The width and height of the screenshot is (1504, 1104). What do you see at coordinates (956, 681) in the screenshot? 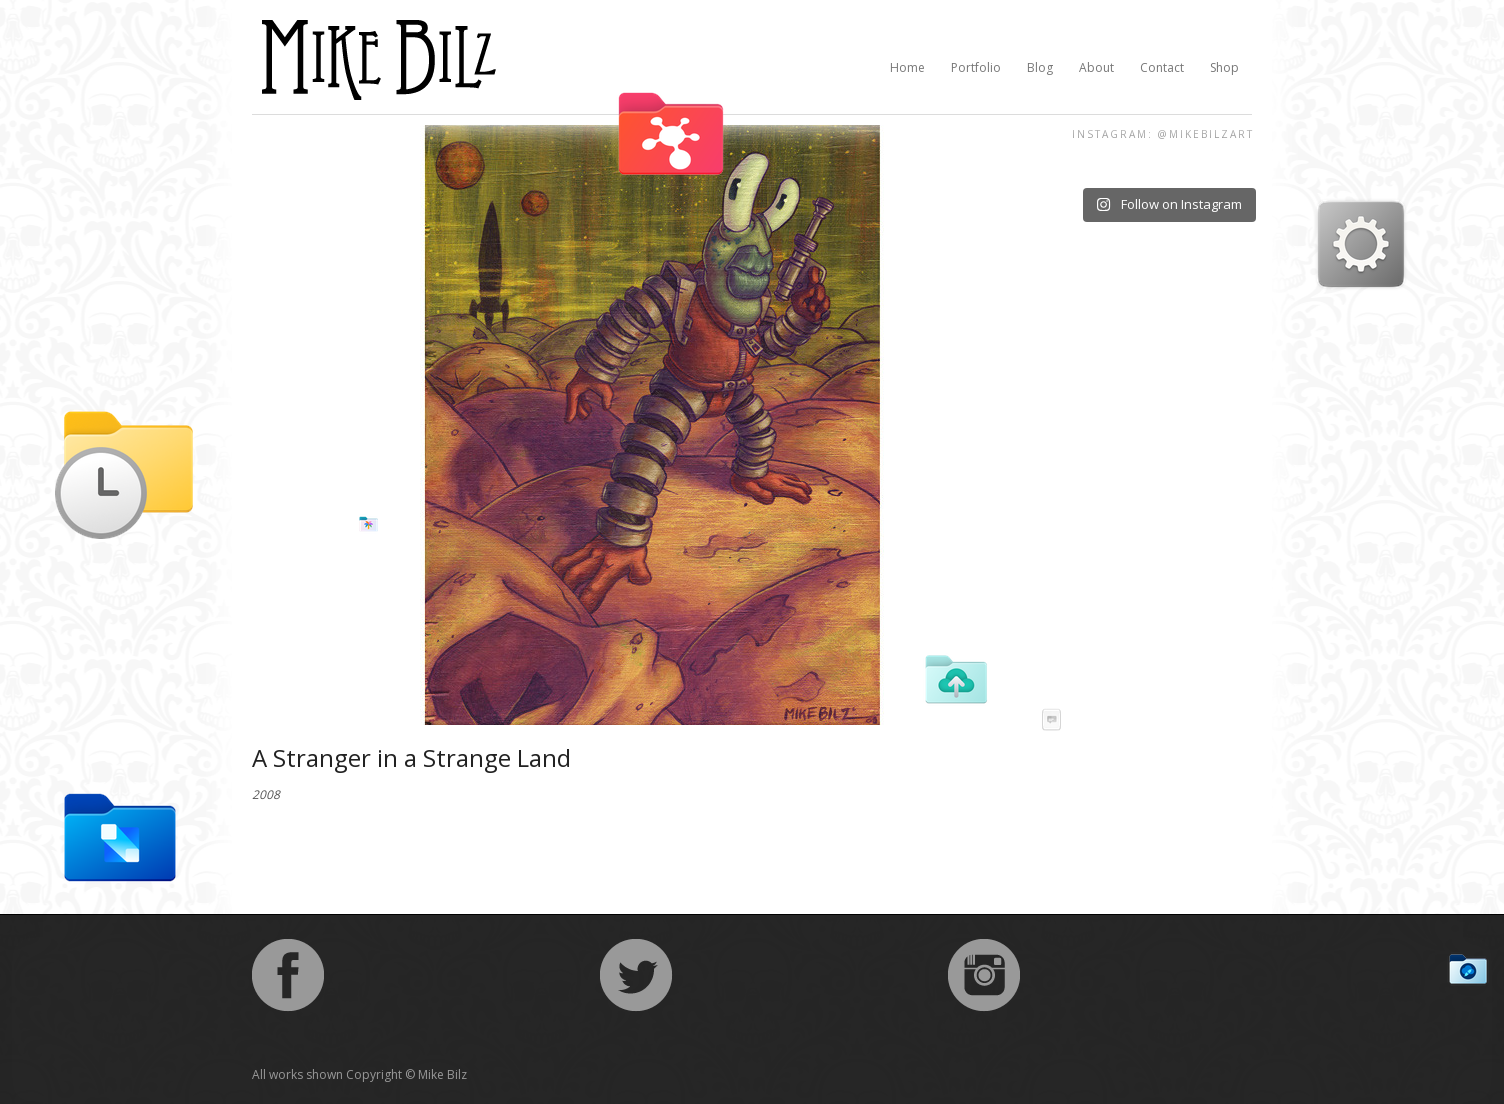
I see `access windows update download folder` at bounding box center [956, 681].